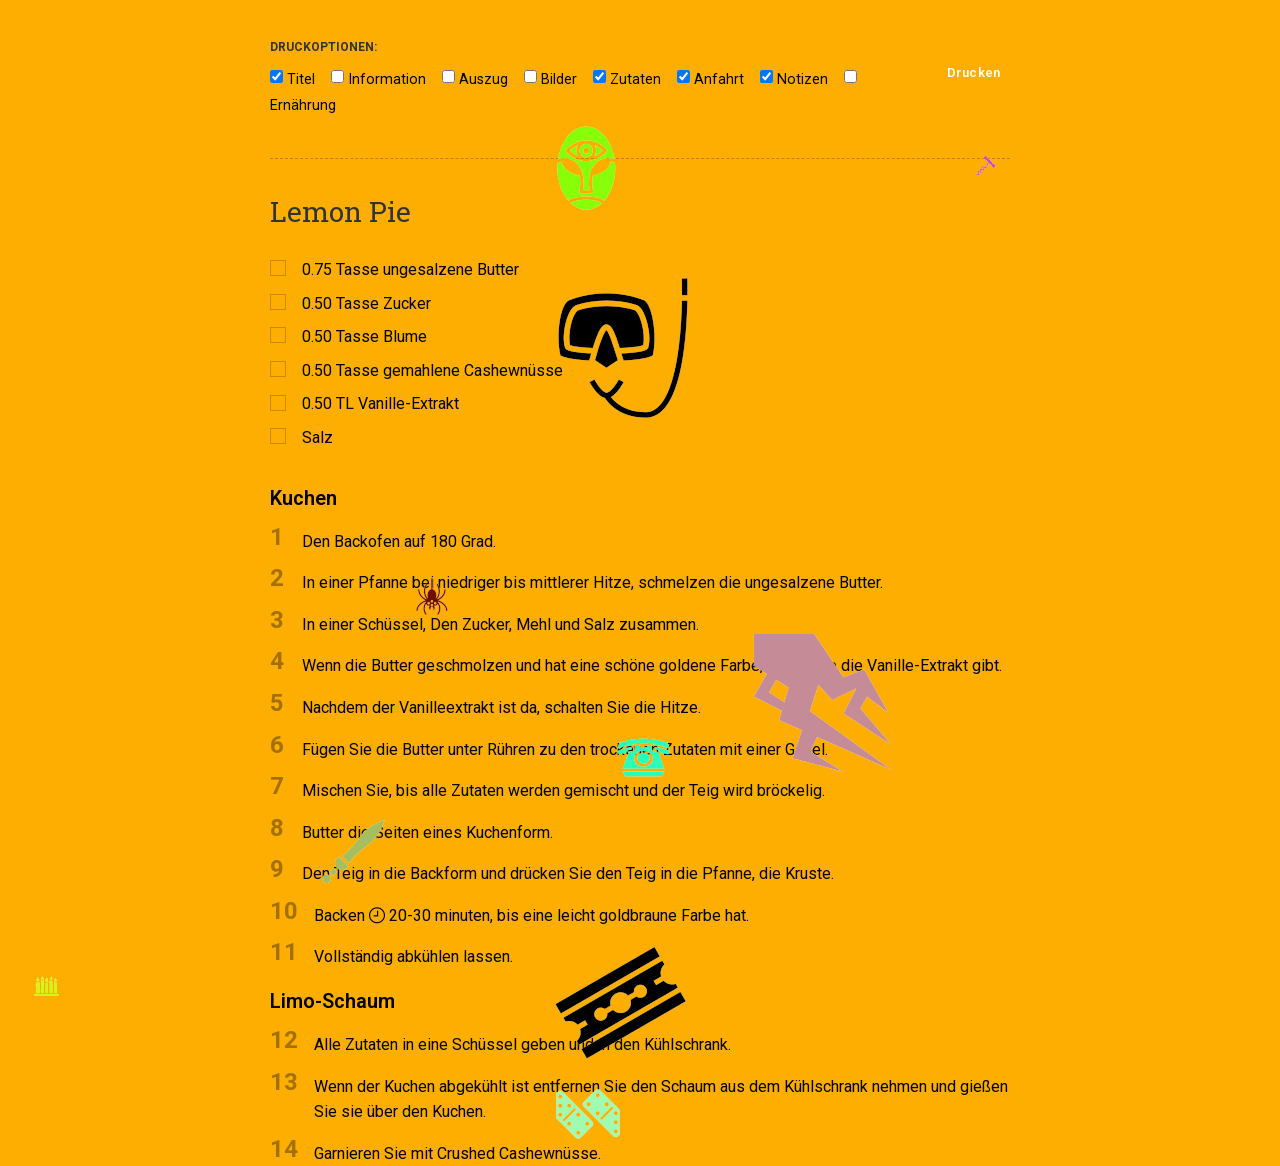  What do you see at coordinates (588, 1114) in the screenshot?
I see `access domino or tile-based games` at bounding box center [588, 1114].